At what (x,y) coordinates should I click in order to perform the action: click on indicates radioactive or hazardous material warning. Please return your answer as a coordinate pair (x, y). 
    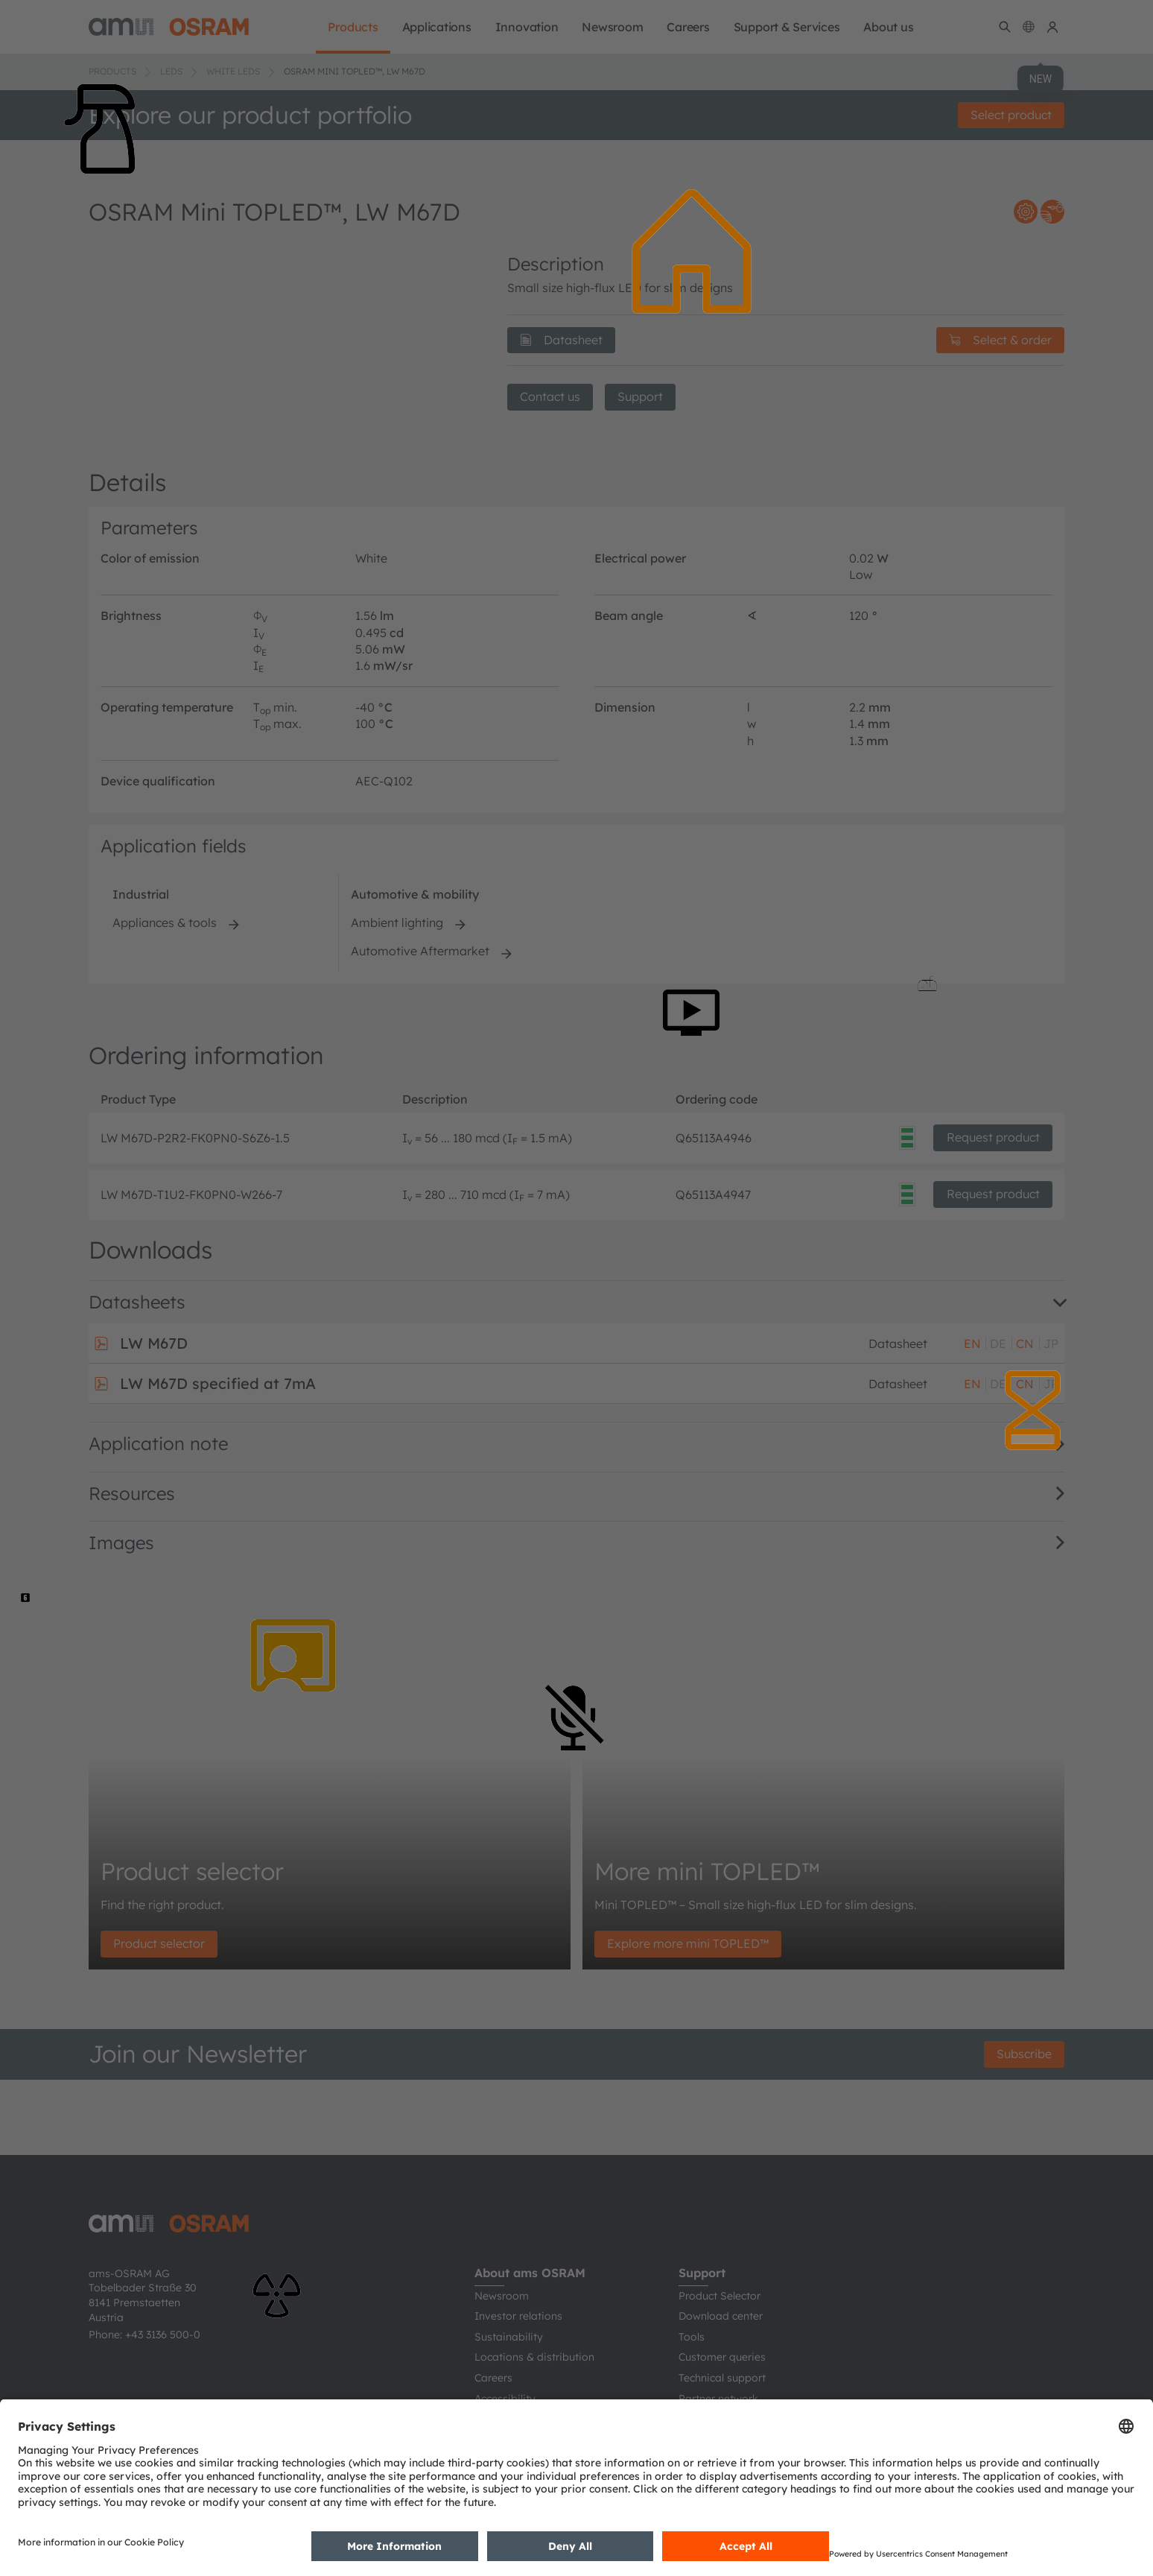
    Looking at the image, I should click on (276, 2294).